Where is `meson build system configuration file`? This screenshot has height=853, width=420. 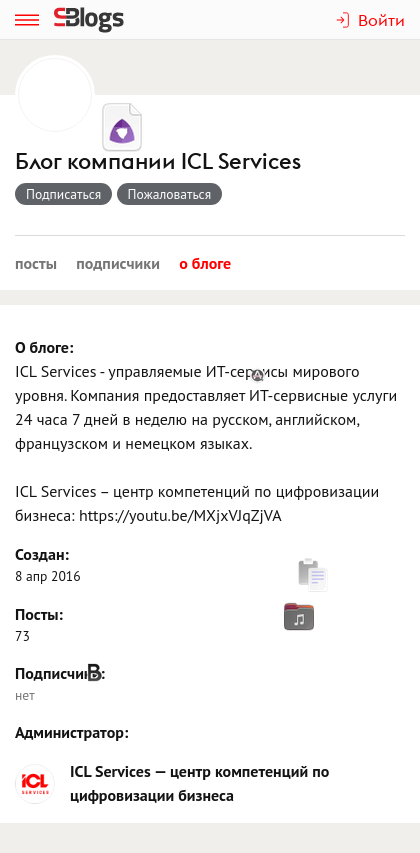 meson build system configuration file is located at coordinates (122, 127).